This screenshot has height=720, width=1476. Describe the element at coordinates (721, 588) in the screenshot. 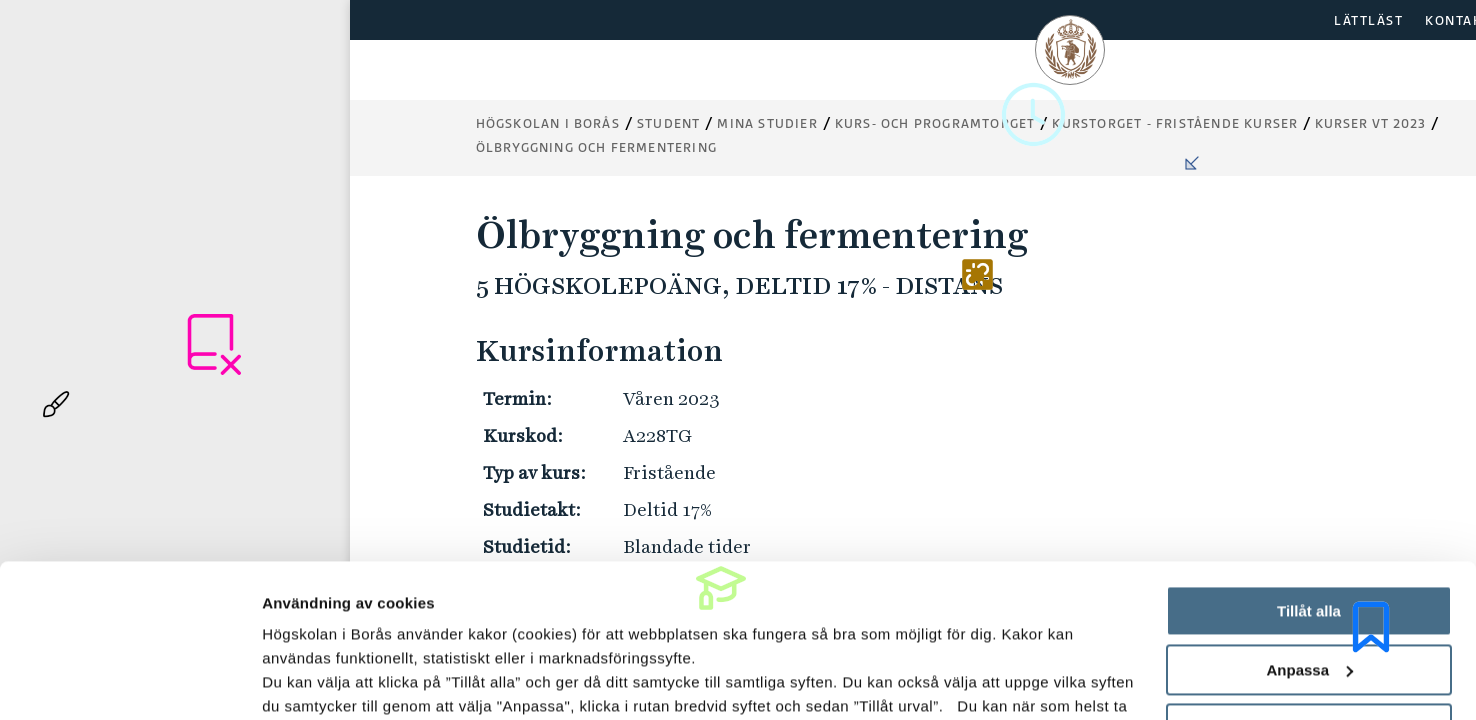

I see `access learning or education resources` at that location.